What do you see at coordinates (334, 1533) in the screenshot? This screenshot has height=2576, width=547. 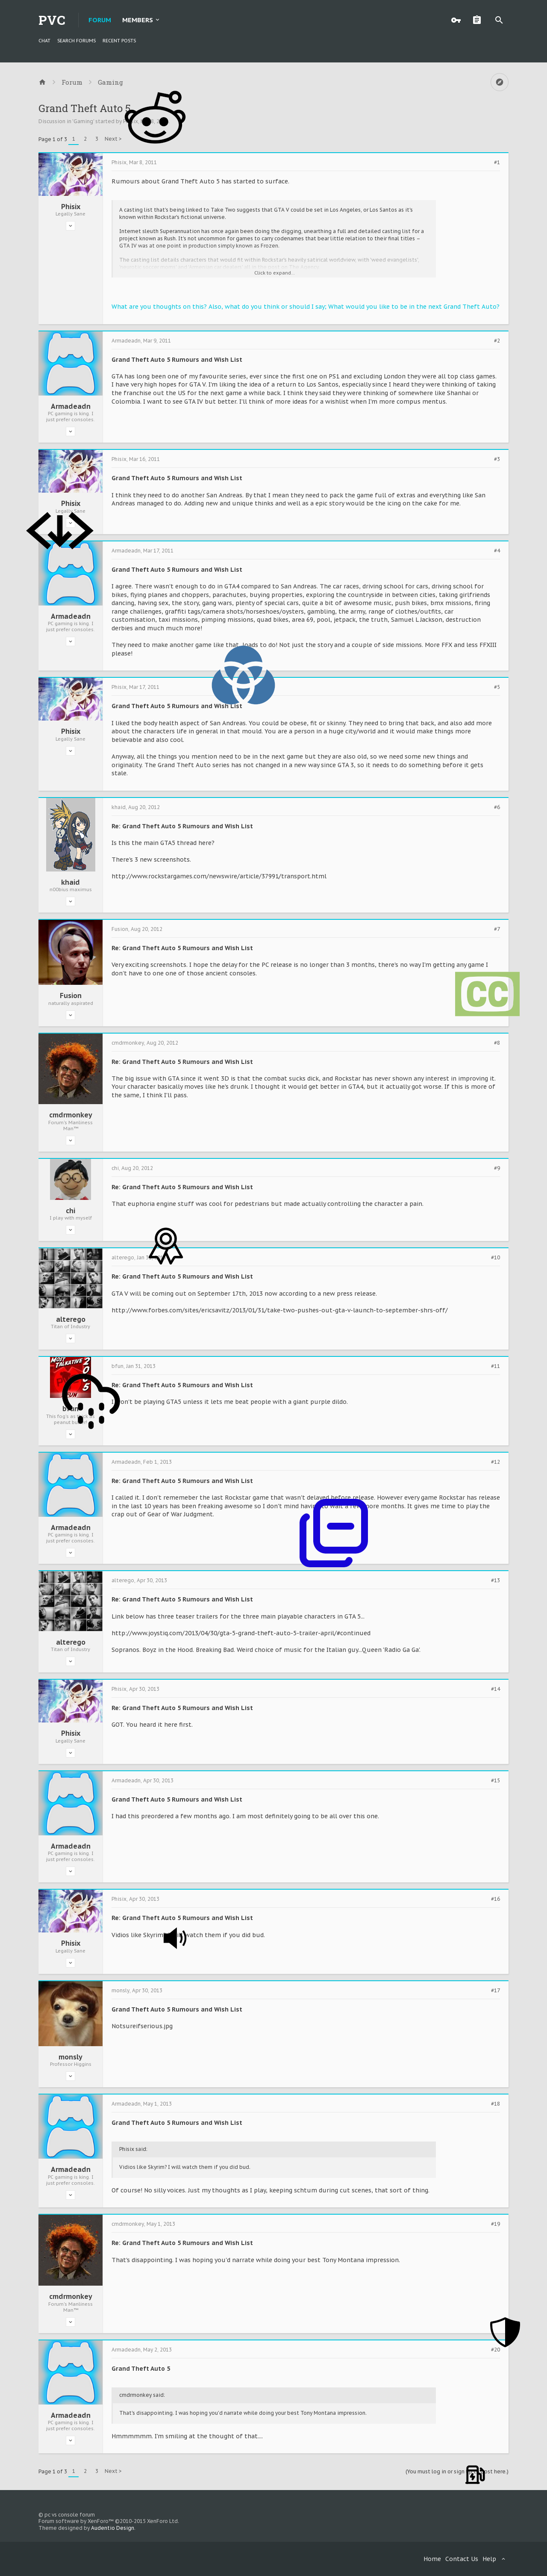 I see `remove an item from your library` at bounding box center [334, 1533].